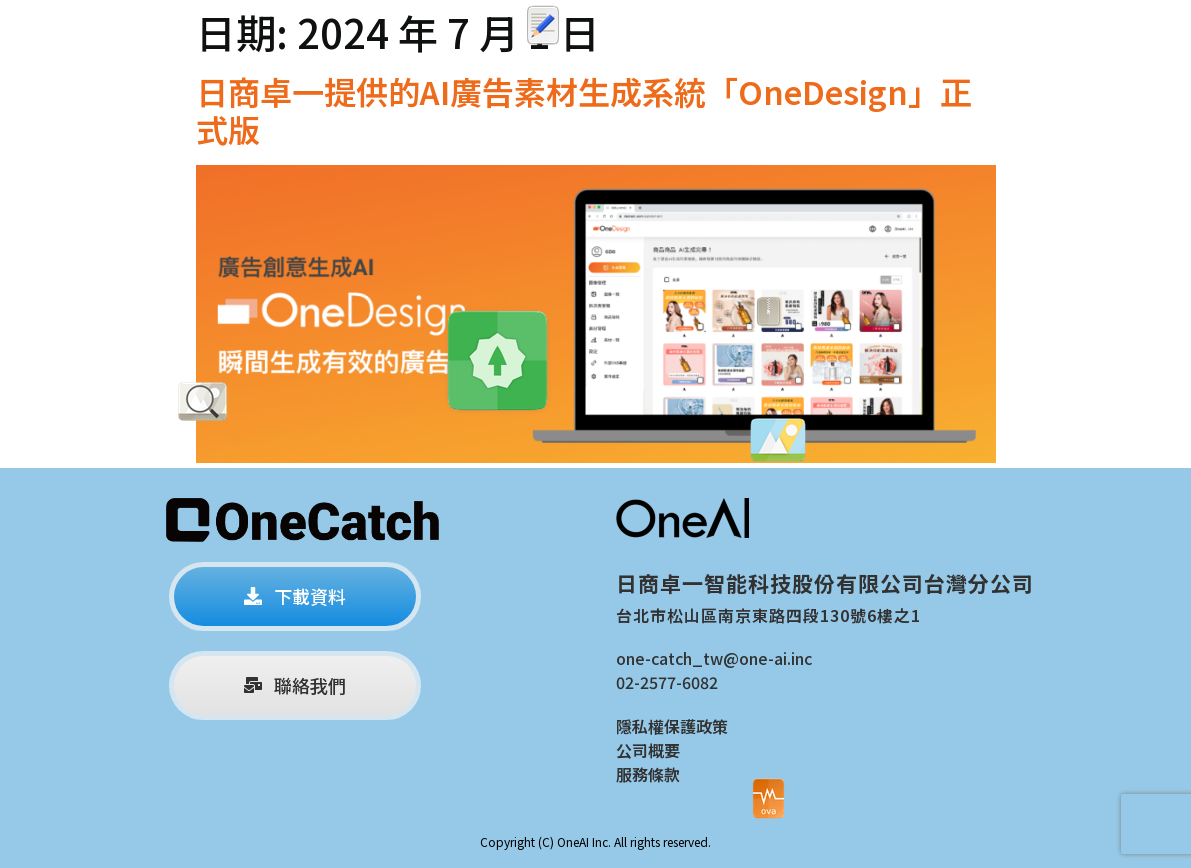 This screenshot has width=1191, height=868. What do you see at coordinates (778, 440) in the screenshot?
I see `open photo management app` at bounding box center [778, 440].